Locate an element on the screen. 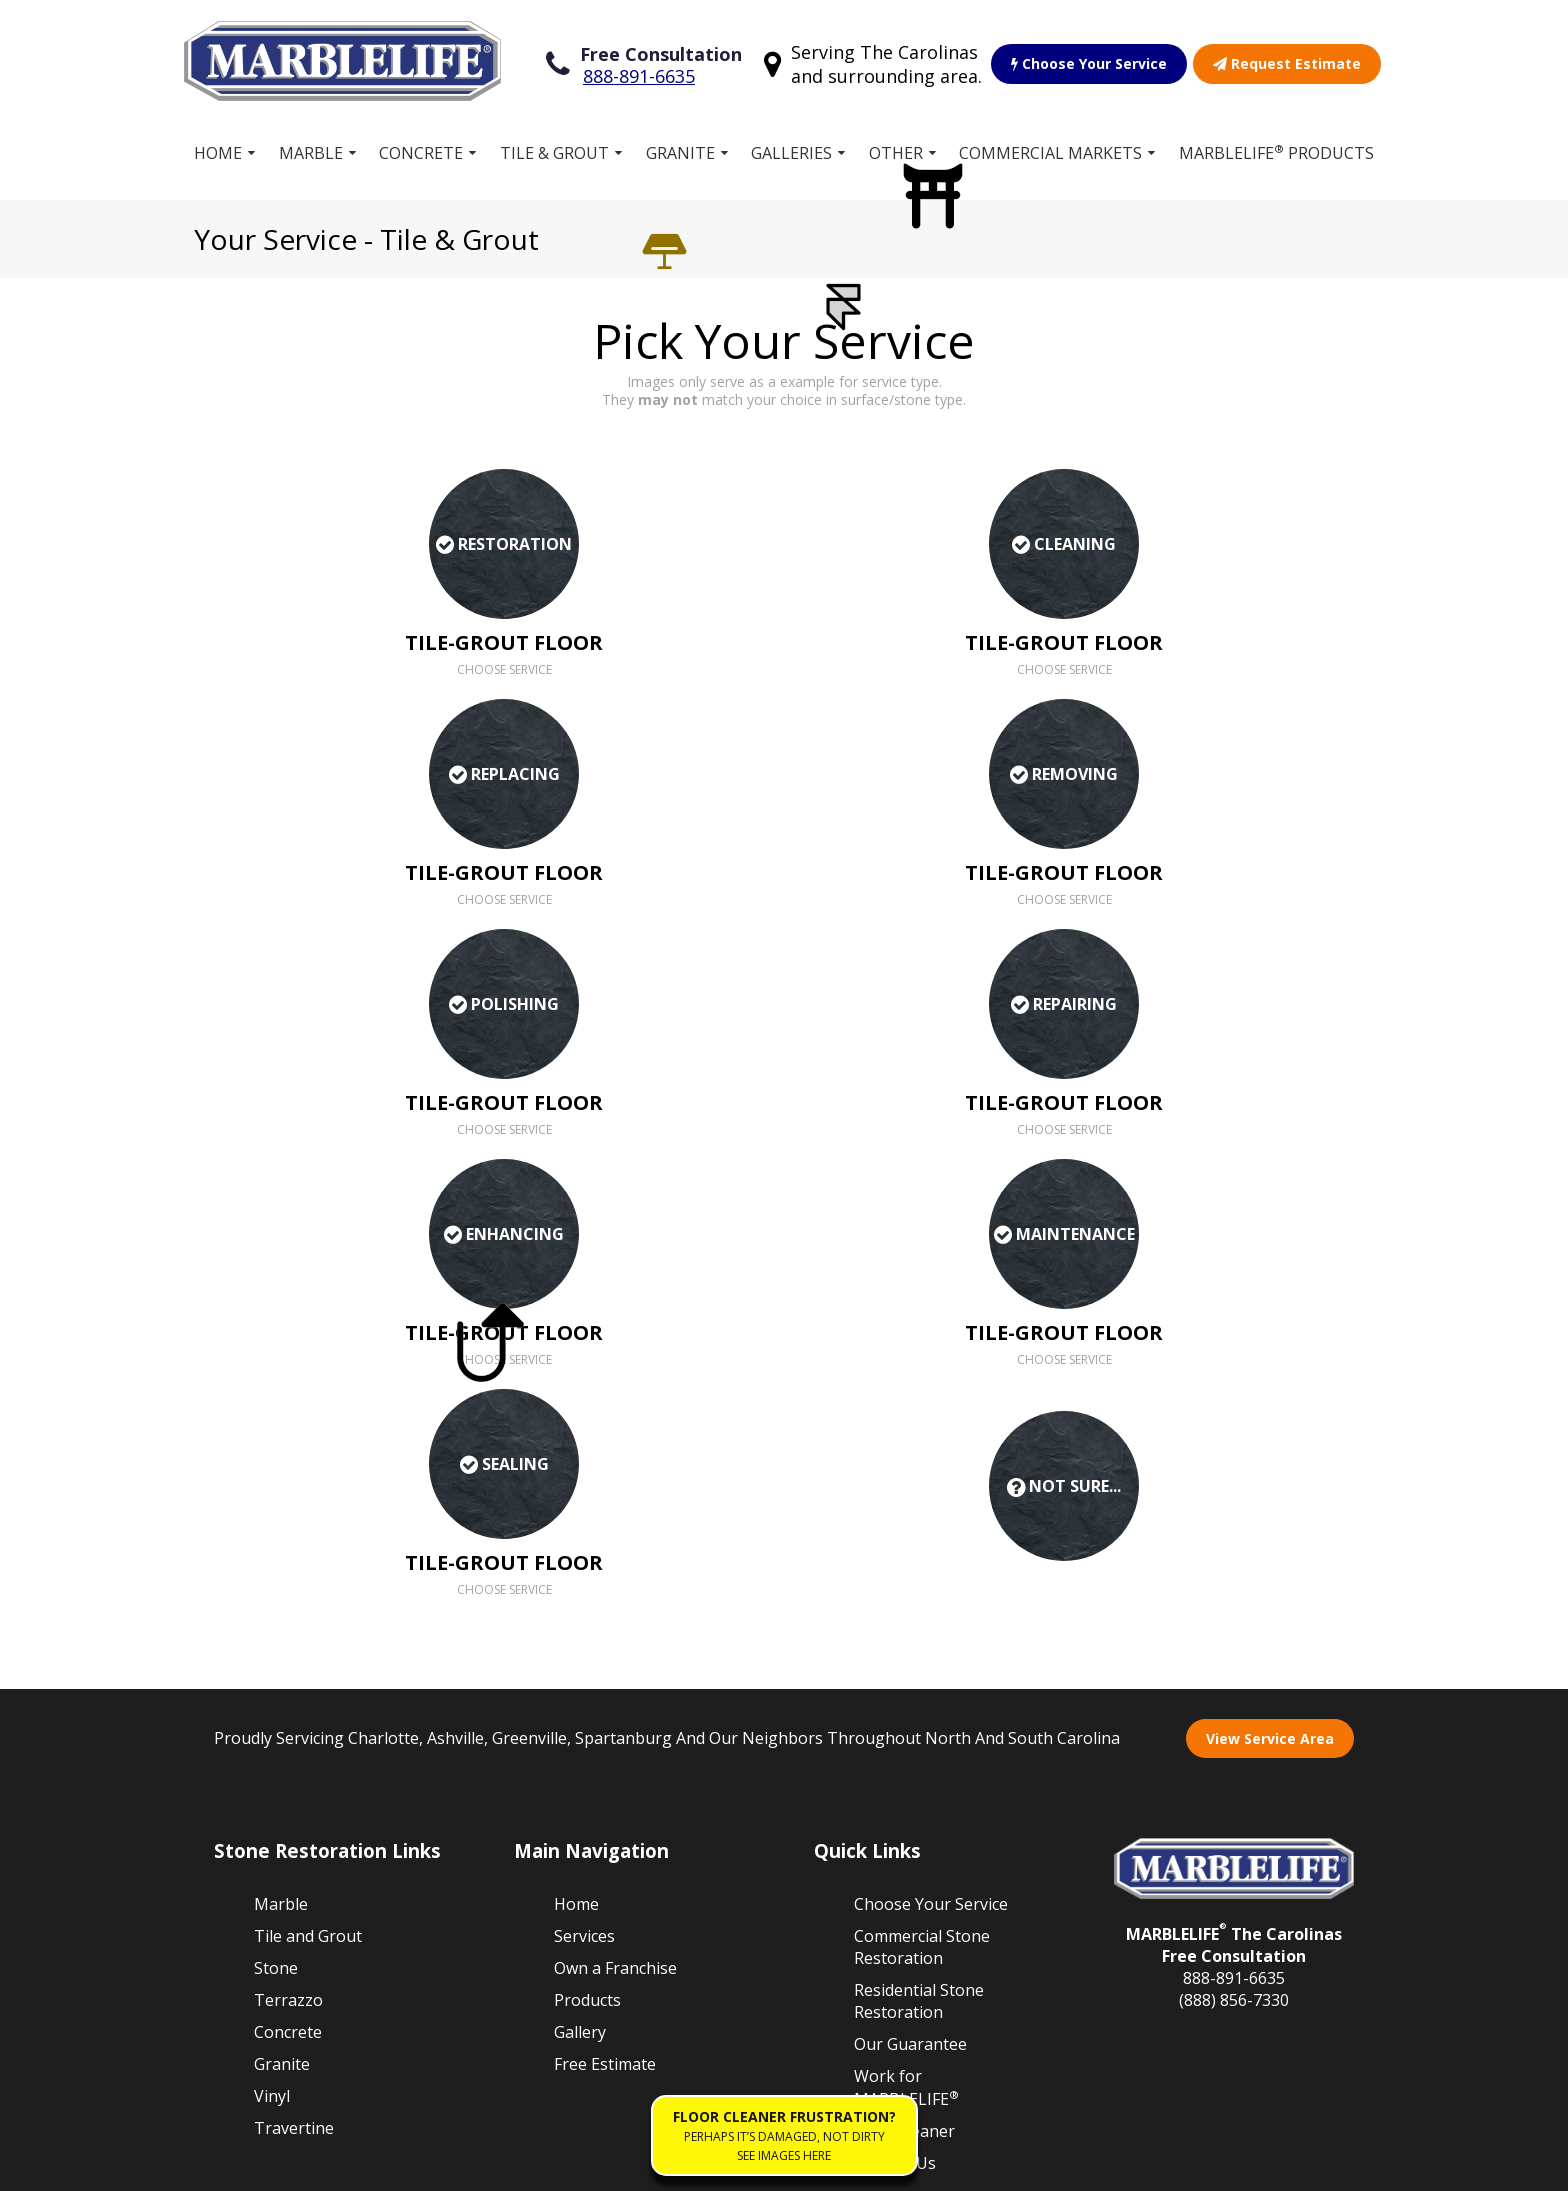 Image resolution: width=1568 pixels, height=2191 pixels. indicates Japanese culture or travel content is located at coordinates (933, 195).